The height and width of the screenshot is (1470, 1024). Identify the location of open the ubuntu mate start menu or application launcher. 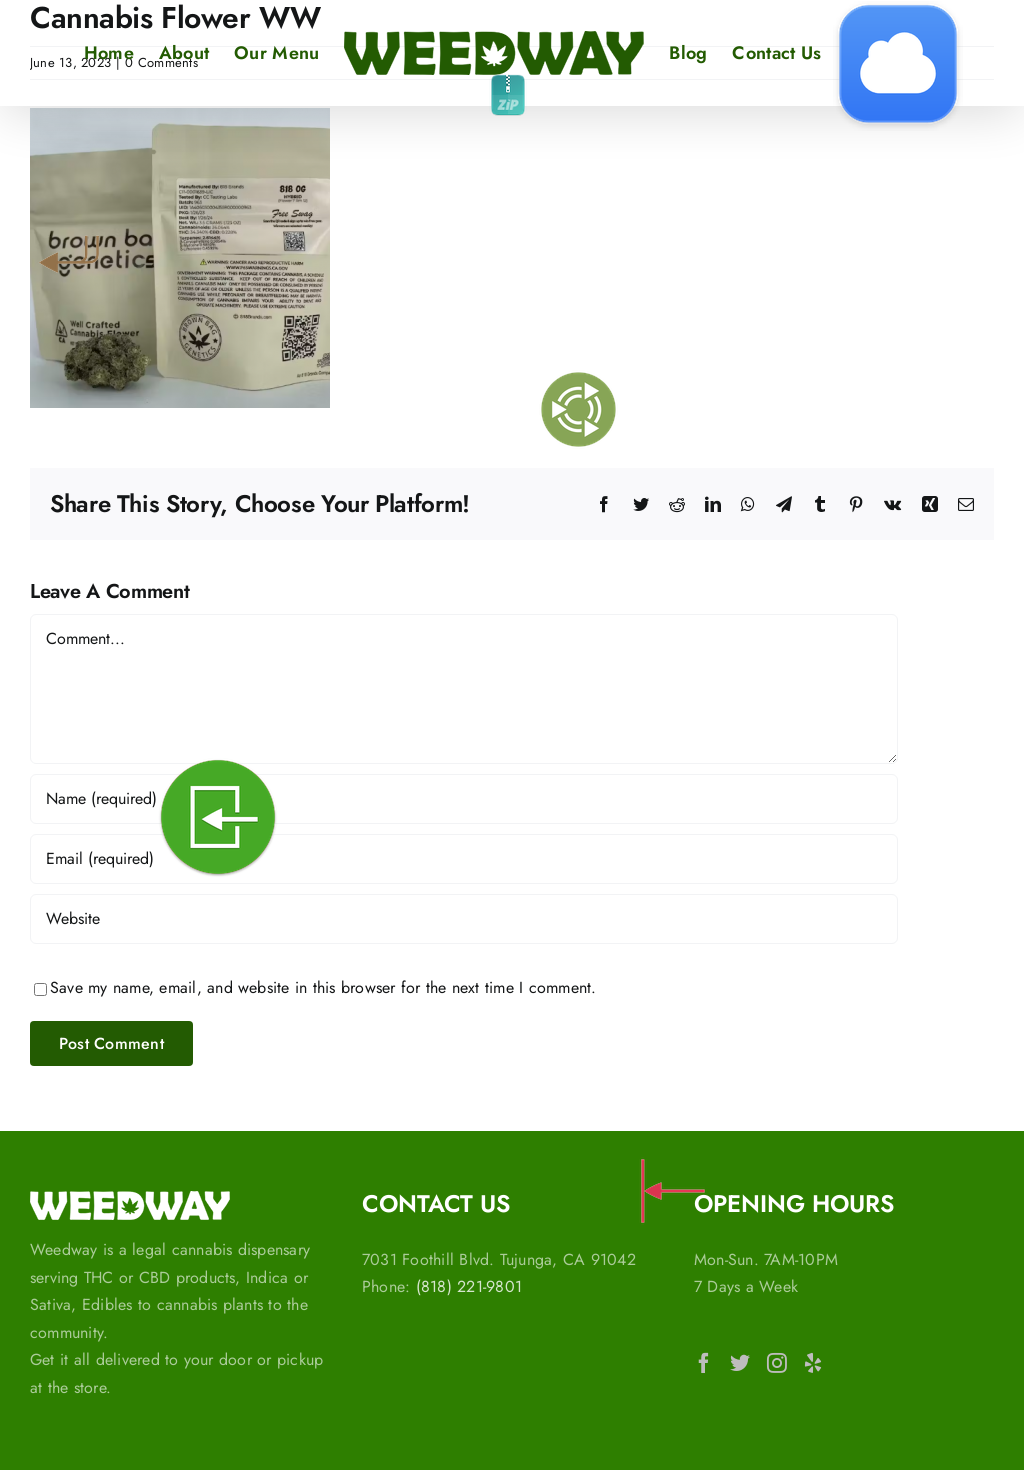
(578, 409).